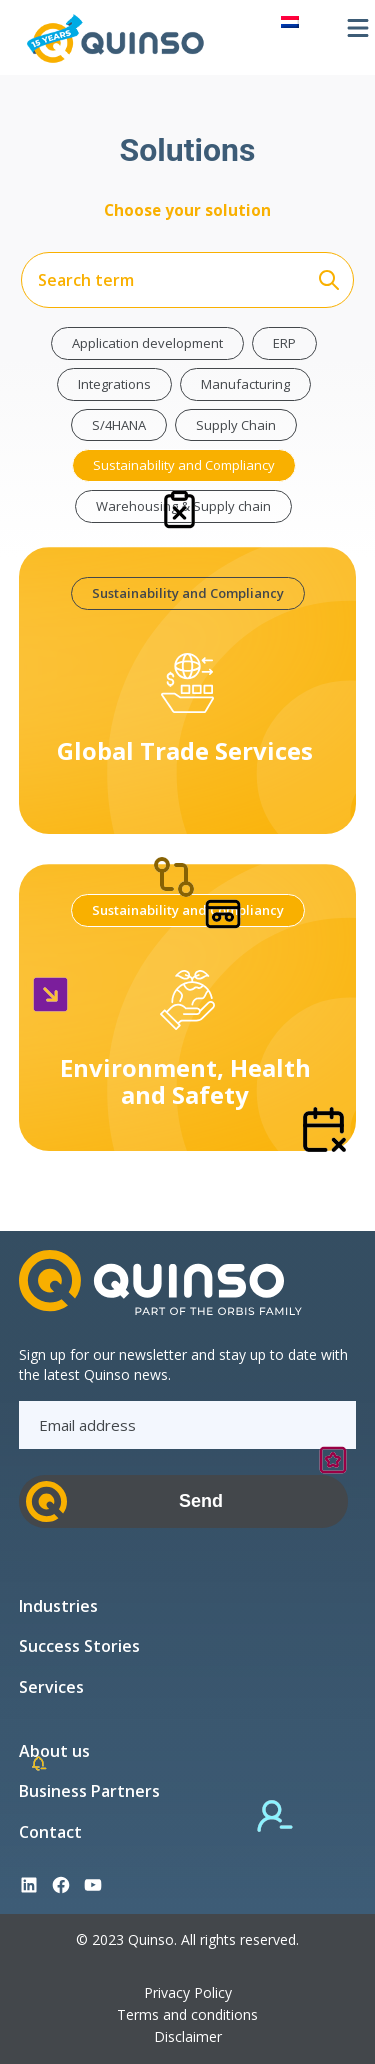 This screenshot has height=2064, width=375. What do you see at coordinates (174, 877) in the screenshot?
I see `compare branches or commits in a repository` at bounding box center [174, 877].